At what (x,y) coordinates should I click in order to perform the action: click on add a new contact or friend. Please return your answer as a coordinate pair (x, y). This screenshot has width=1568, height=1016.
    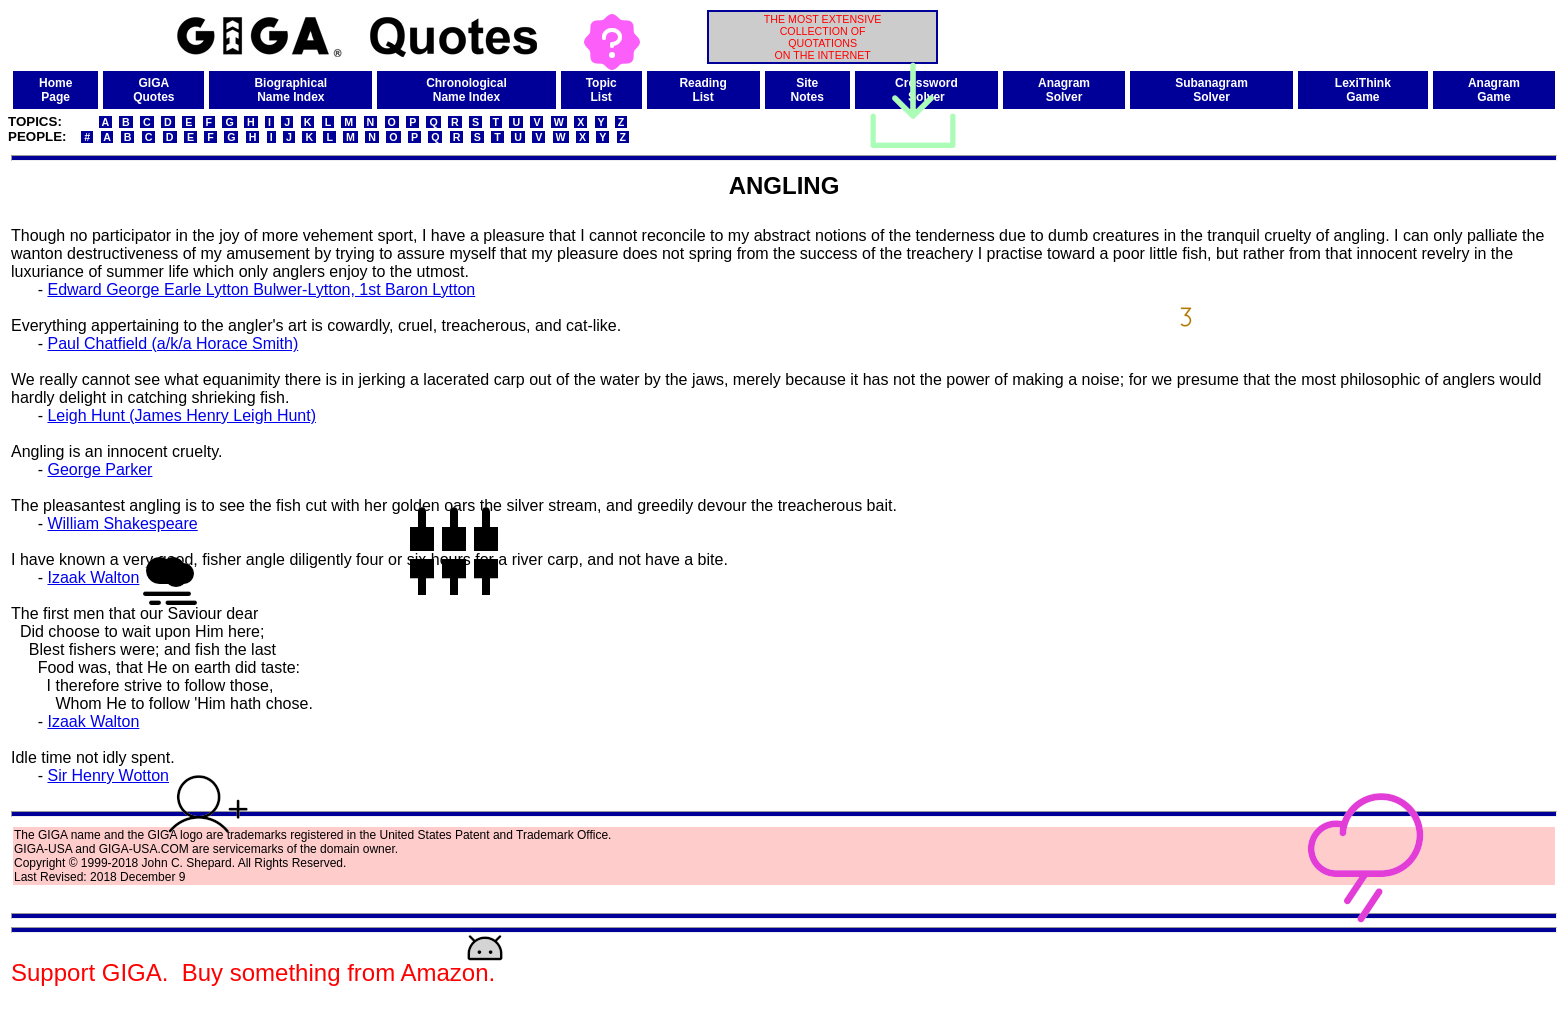
    Looking at the image, I should click on (205, 806).